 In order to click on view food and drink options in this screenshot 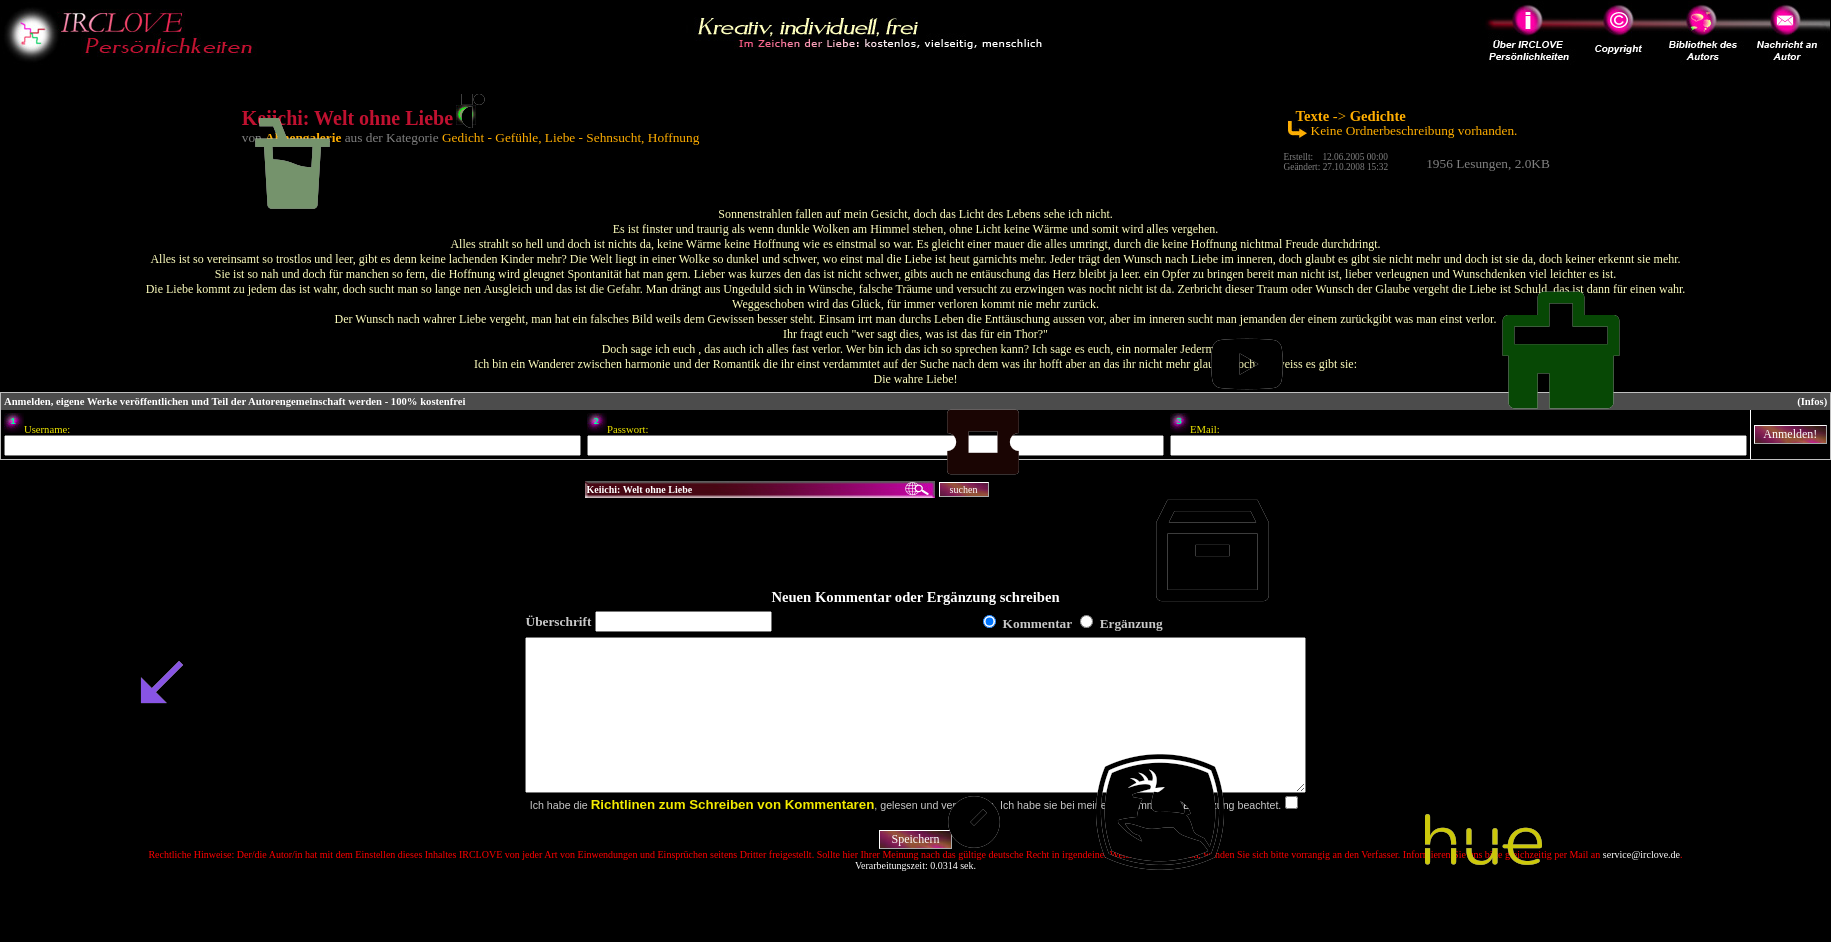, I will do `click(292, 167)`.